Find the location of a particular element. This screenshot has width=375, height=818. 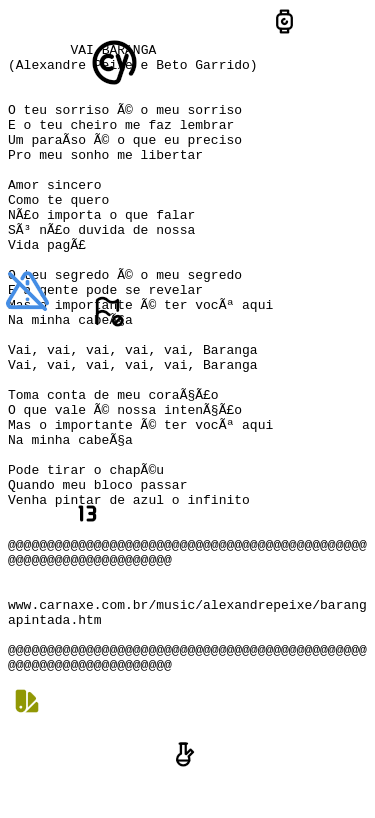

cypress testing framework logo is located at coordinates (114, 62).